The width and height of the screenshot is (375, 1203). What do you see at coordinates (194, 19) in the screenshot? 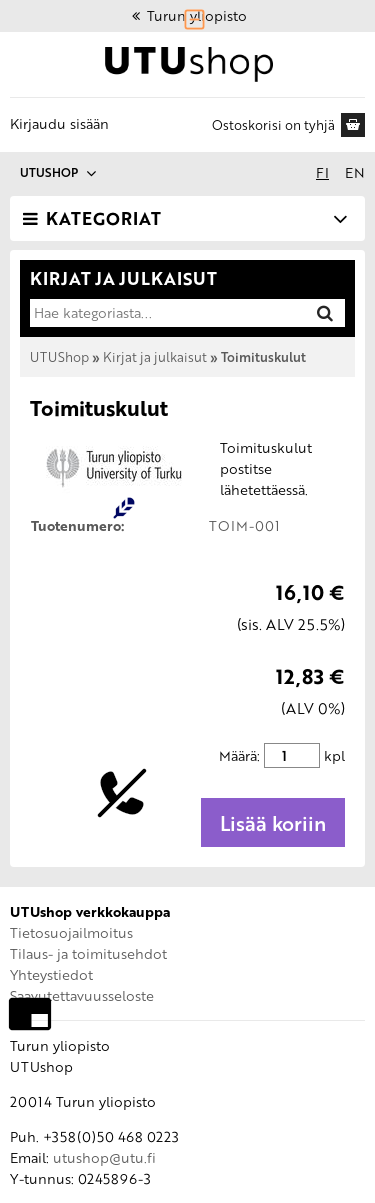
I see `remove item from list or selection` at bounding box center [194, 19].